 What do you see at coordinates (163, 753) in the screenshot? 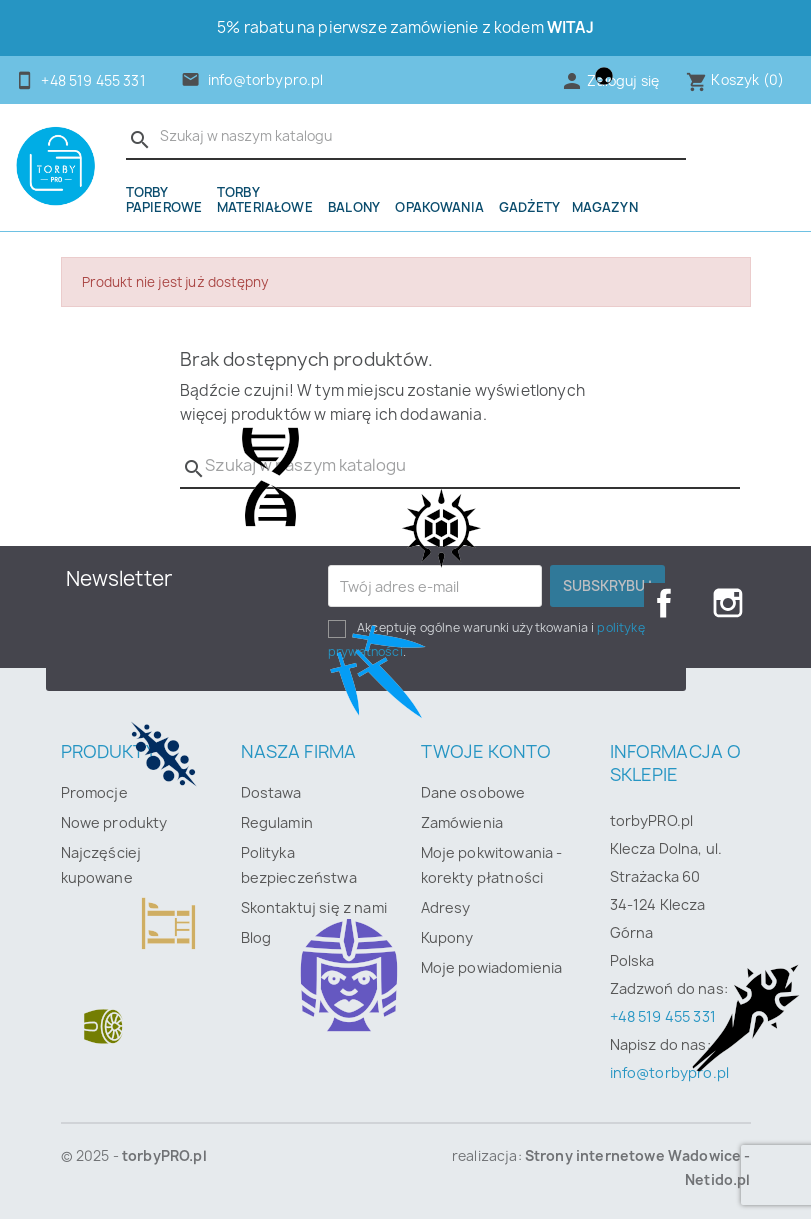
I see `indicates a bleeding or infection status effect` at bounding box center [163, 753].